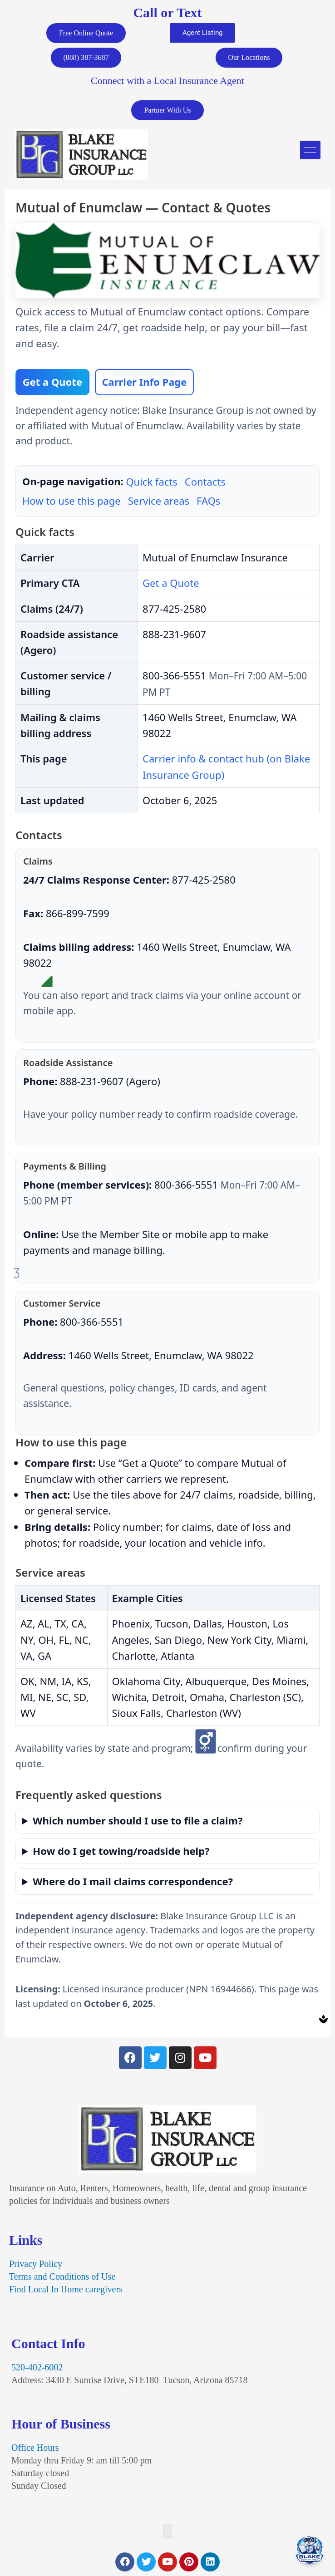 The image size is (335, 2576). What do you see at coordinates (48, 982) in the screenshot?
I see `indicates full cellular signal strength` at bounding box center [48, 982].